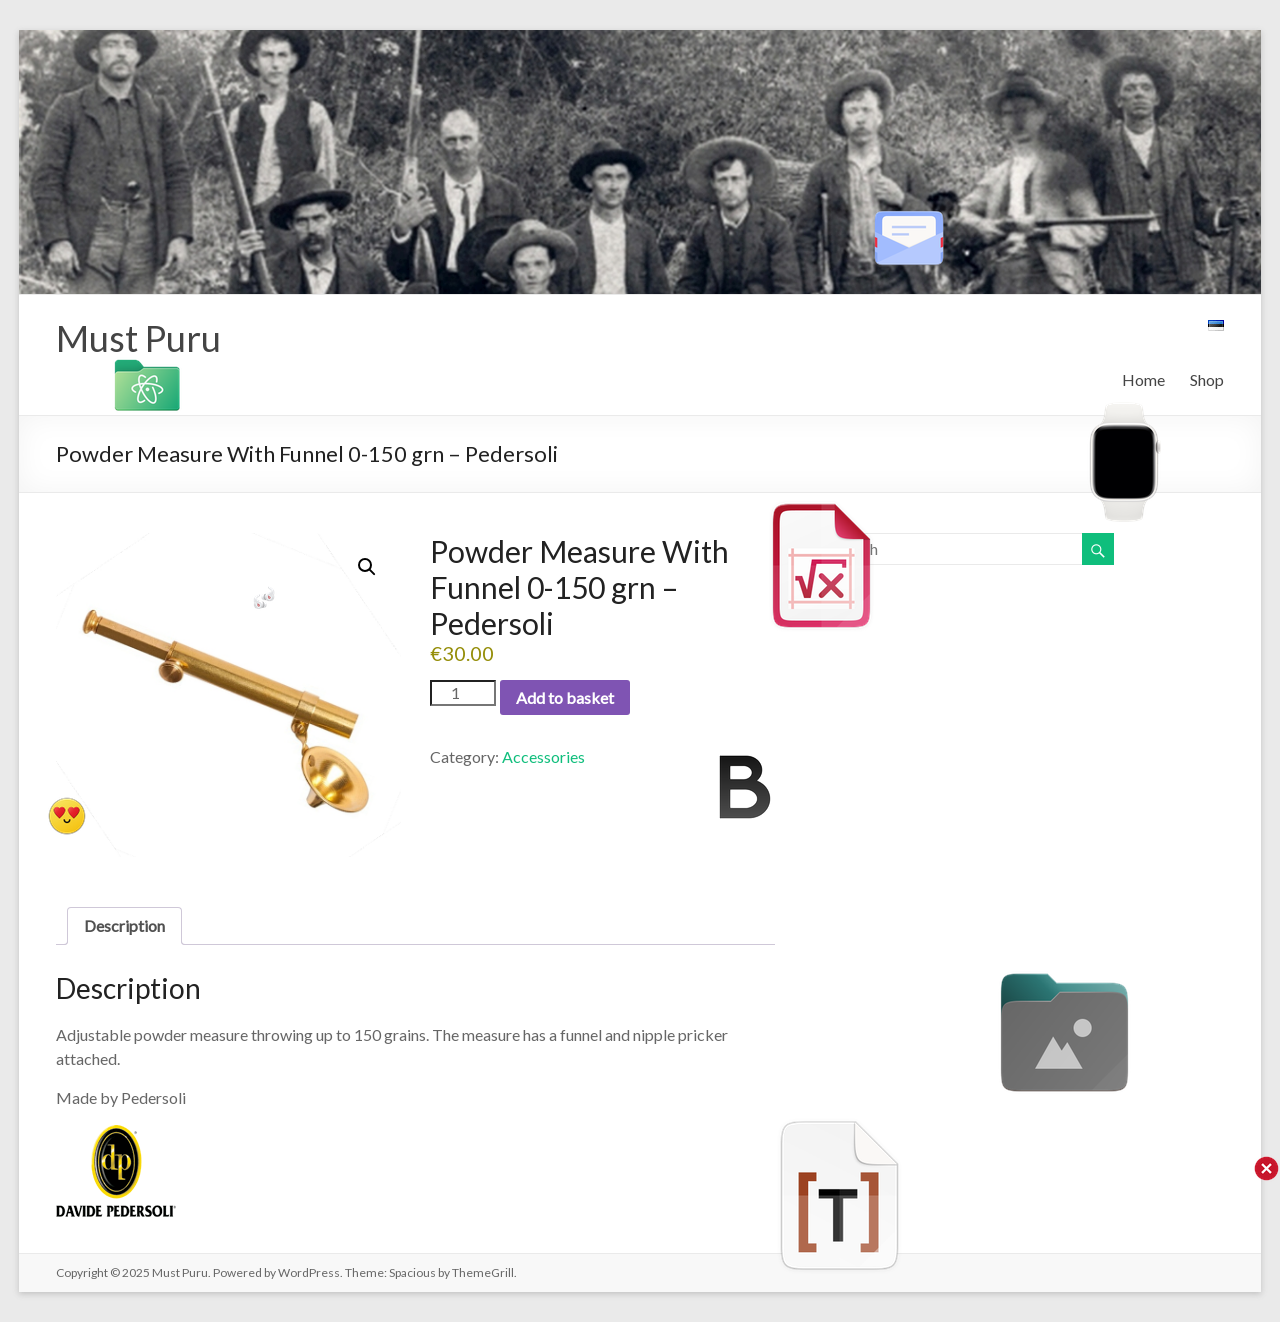 The image size is (1280, 1322). Describe the element at coordinates (839, 1195) in the screenshot. I see `a toml configuration file` at that location.